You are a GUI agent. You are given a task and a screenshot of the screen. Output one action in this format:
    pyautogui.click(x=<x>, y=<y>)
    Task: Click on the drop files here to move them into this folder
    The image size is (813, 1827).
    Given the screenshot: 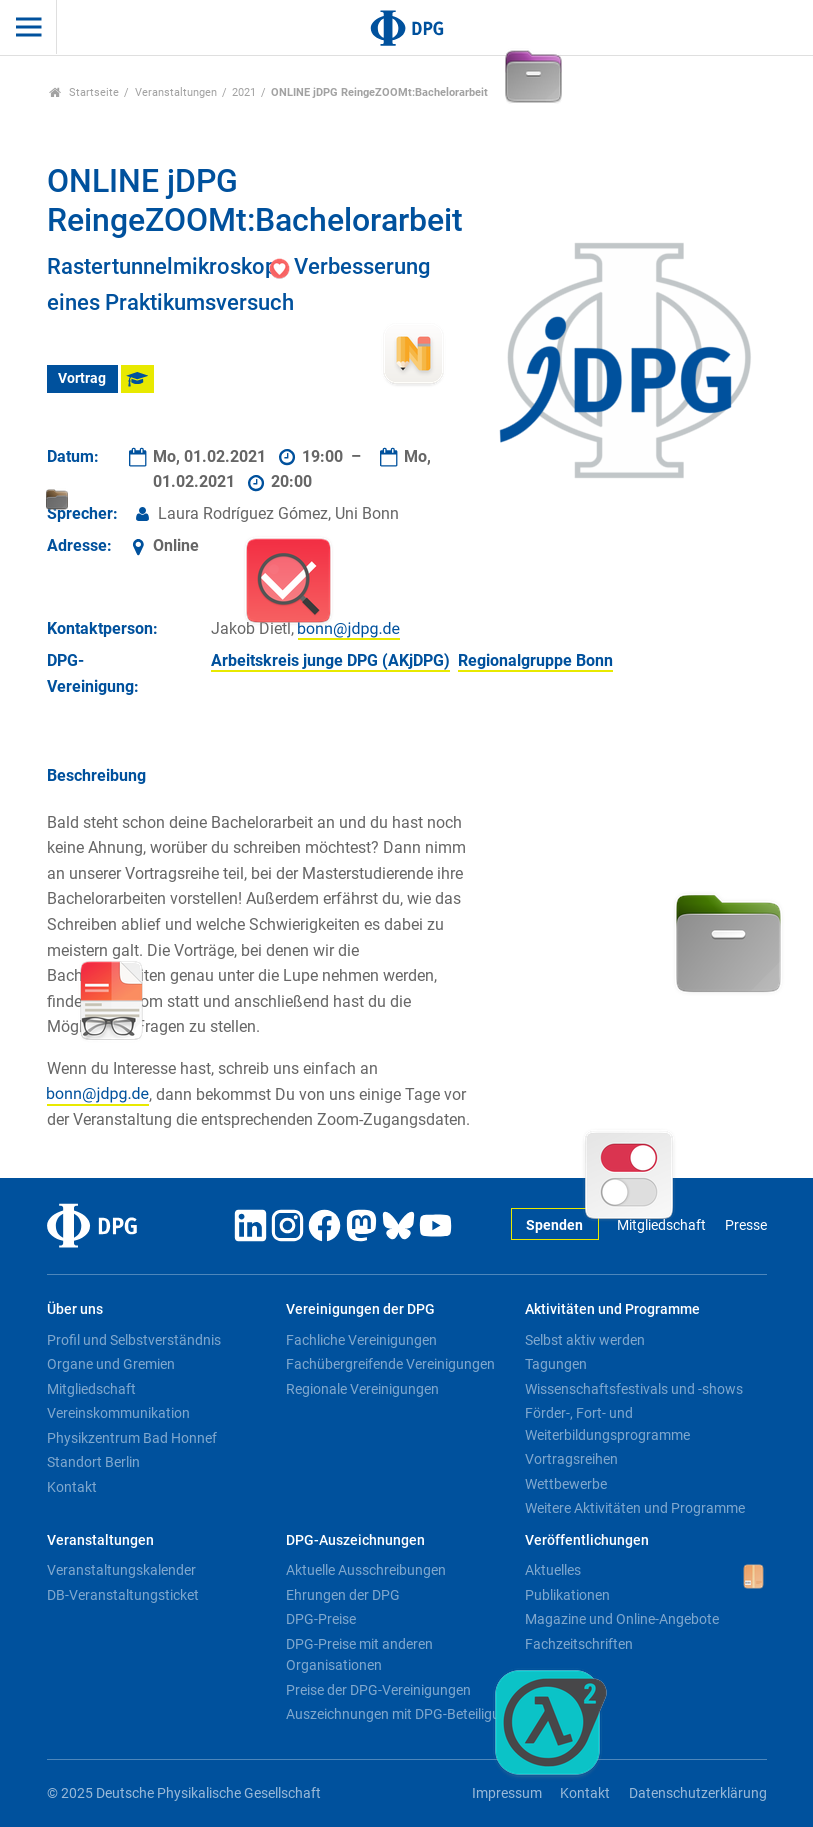 What is the action you would take?
    pyautogui.click(x=57, y=499)
    